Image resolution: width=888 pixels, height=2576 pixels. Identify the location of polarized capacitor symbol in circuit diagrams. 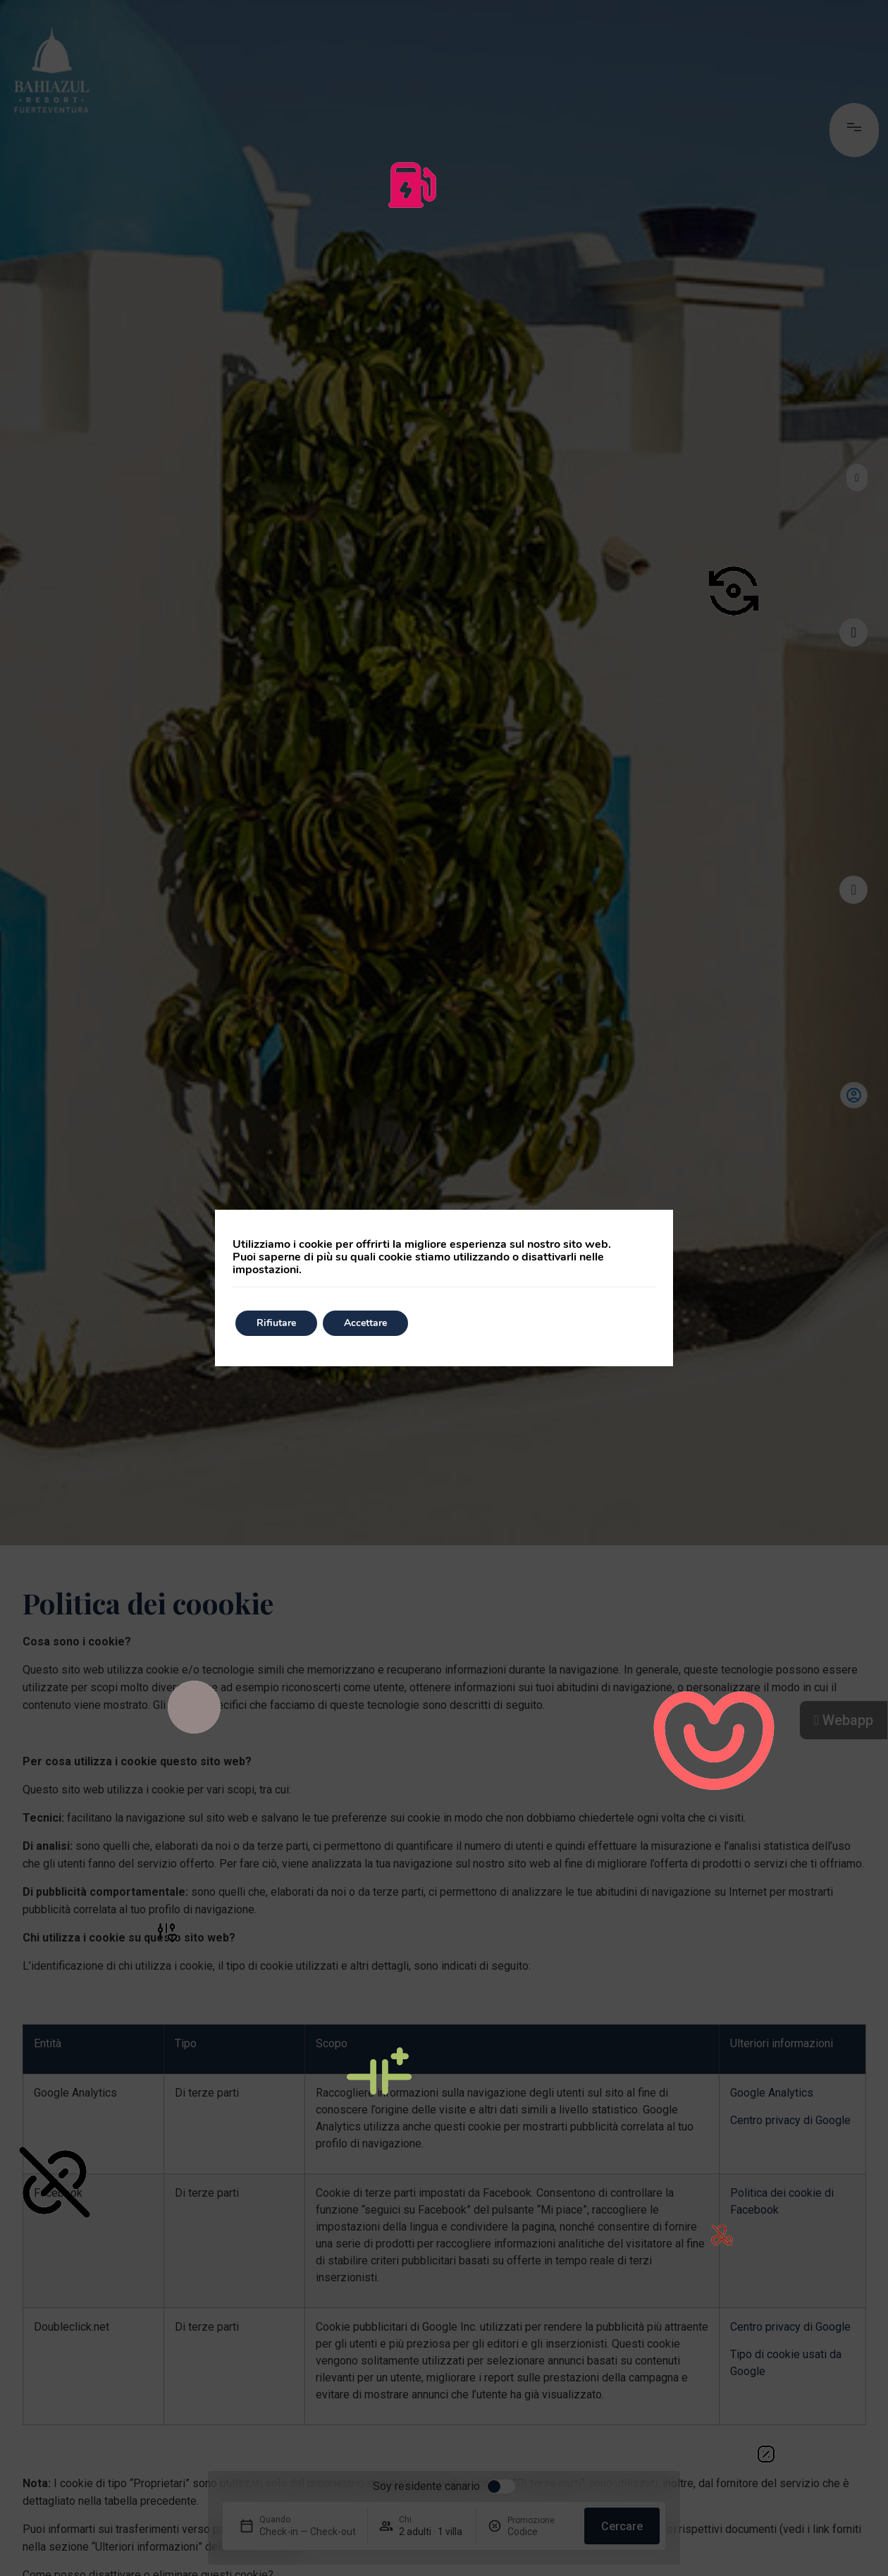
(379, 2077).